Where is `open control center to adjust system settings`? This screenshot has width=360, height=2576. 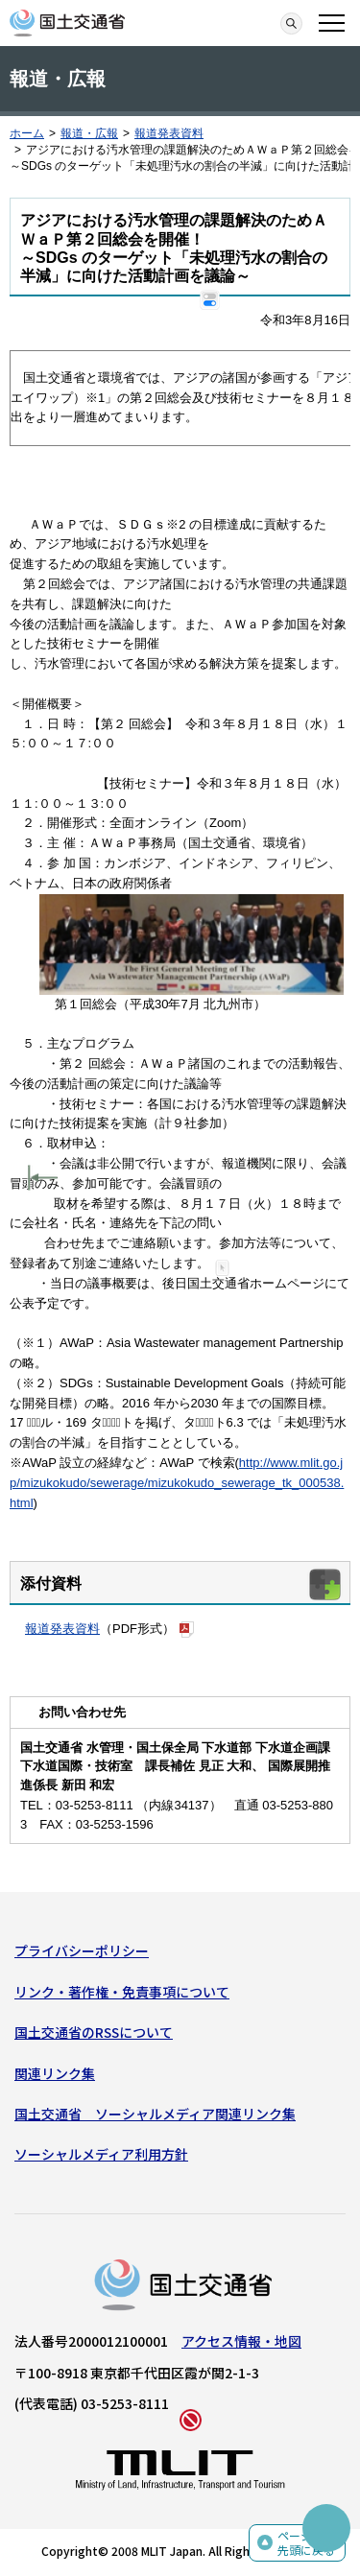 open control center to adjust system settings is located at coordinates (209, 299).